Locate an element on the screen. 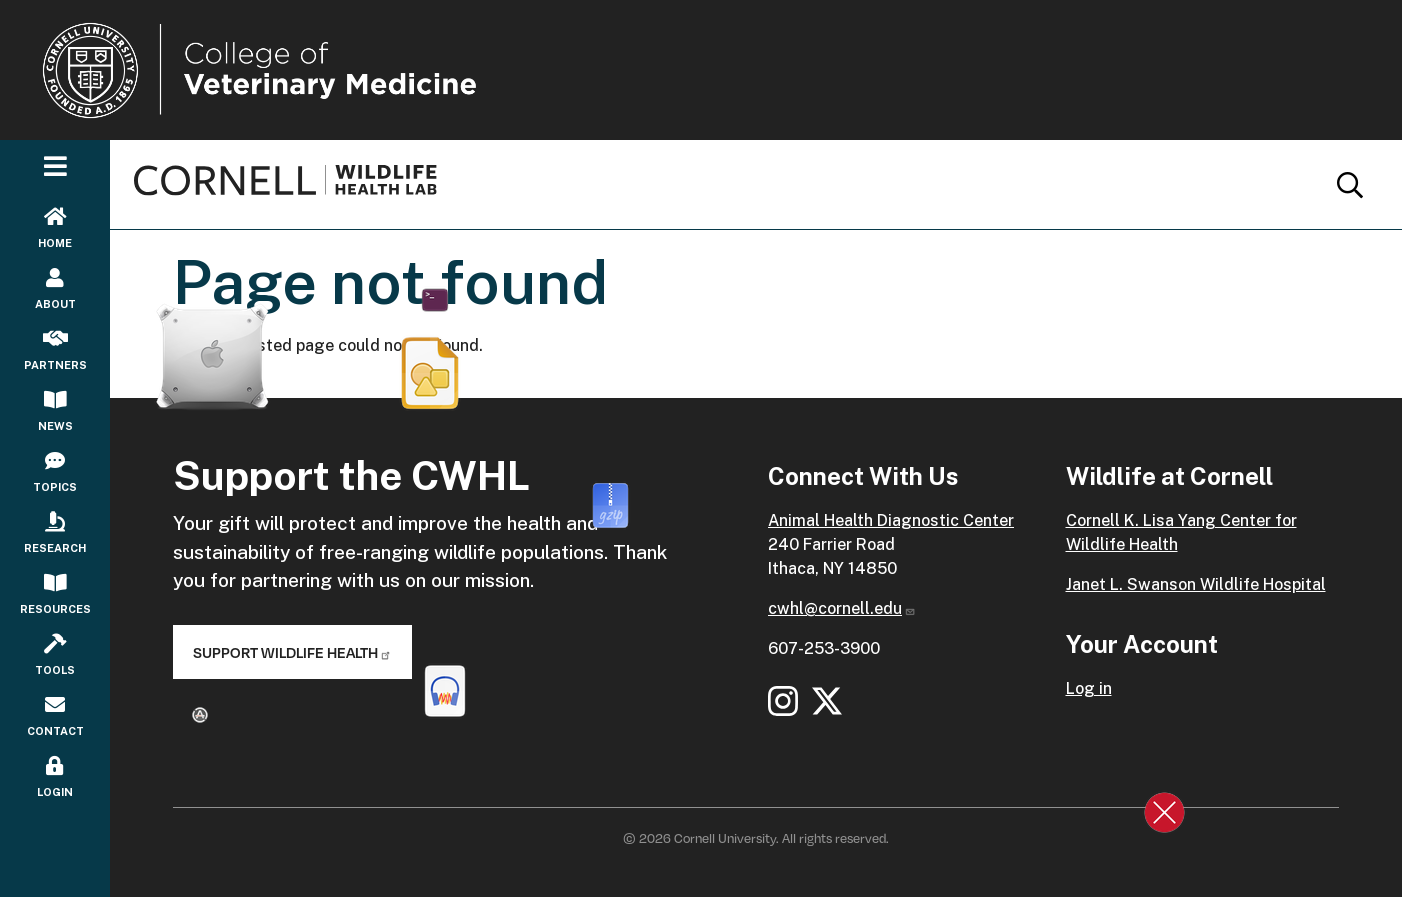 This screenshot has width=1402, height=897. libreoffice draw document file is located at coordinates (430, 373).